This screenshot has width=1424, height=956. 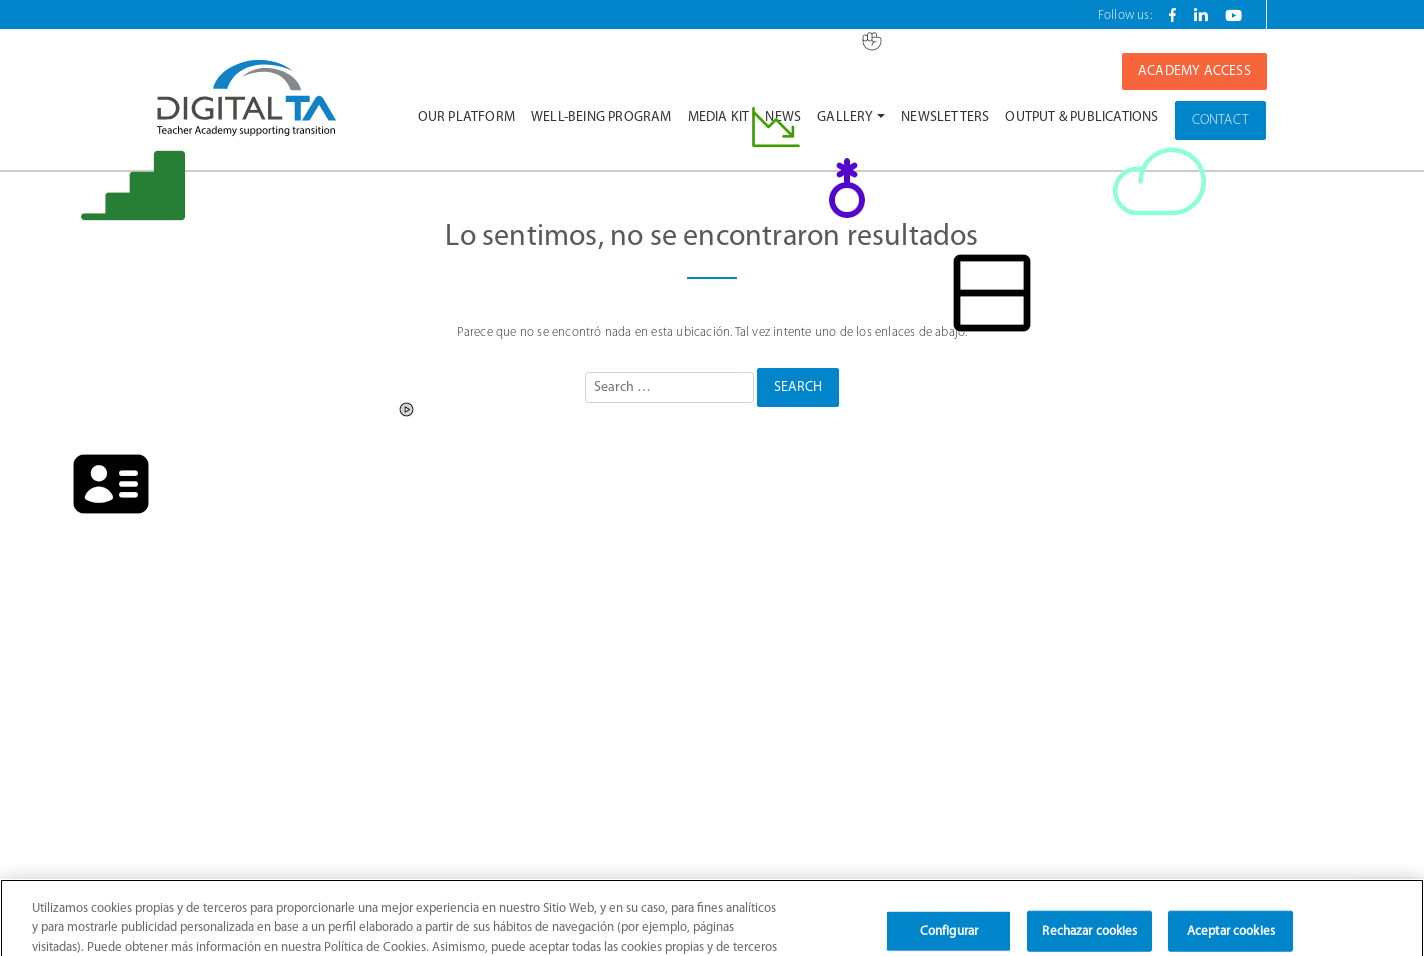 I want to click on select genderqueer as gender identity, so click(x=847, y=188).